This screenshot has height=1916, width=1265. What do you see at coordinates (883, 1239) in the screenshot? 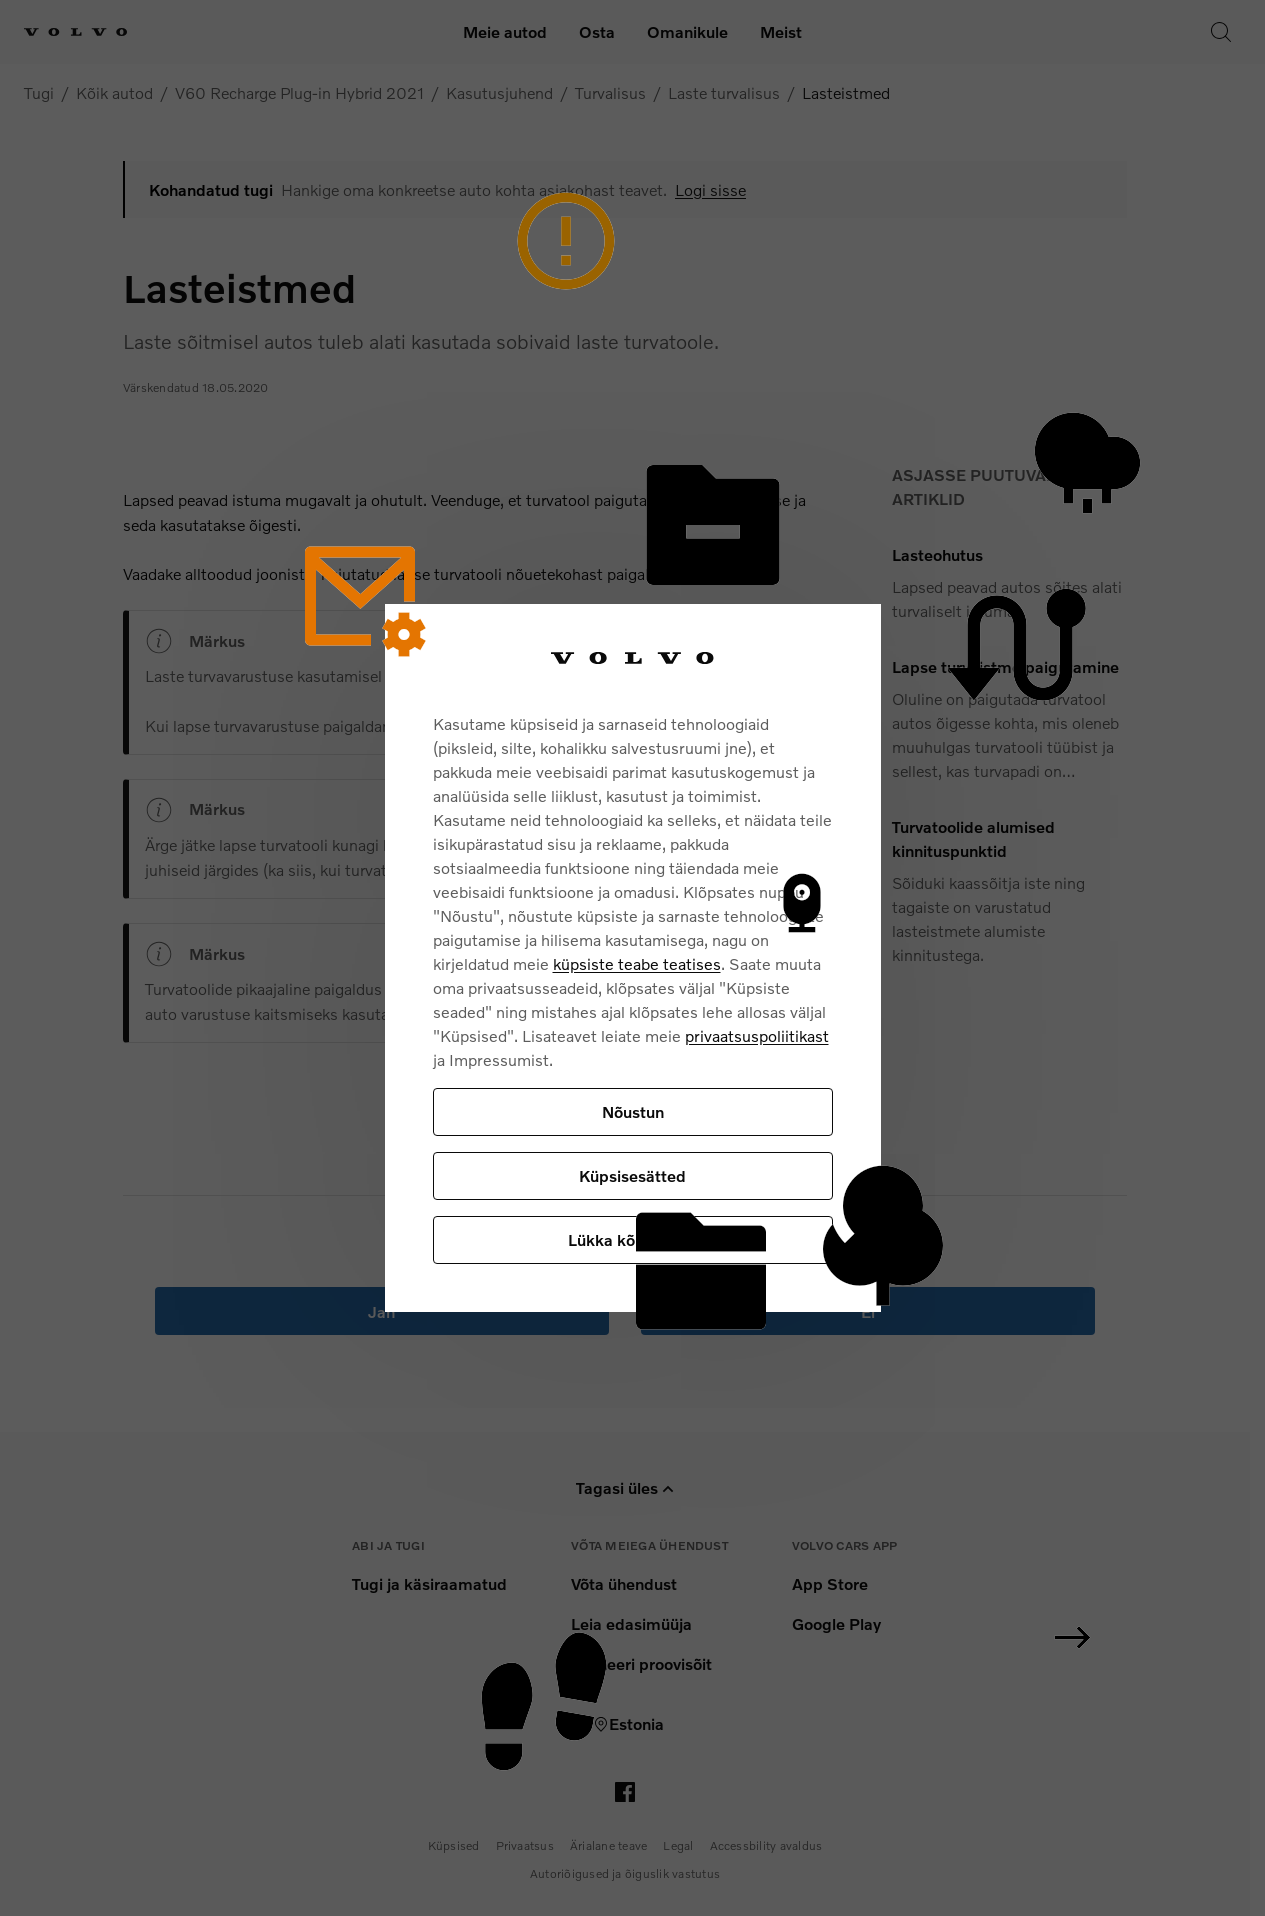
I see `access nature or environmental settings` at bounding box center [883, 1239].